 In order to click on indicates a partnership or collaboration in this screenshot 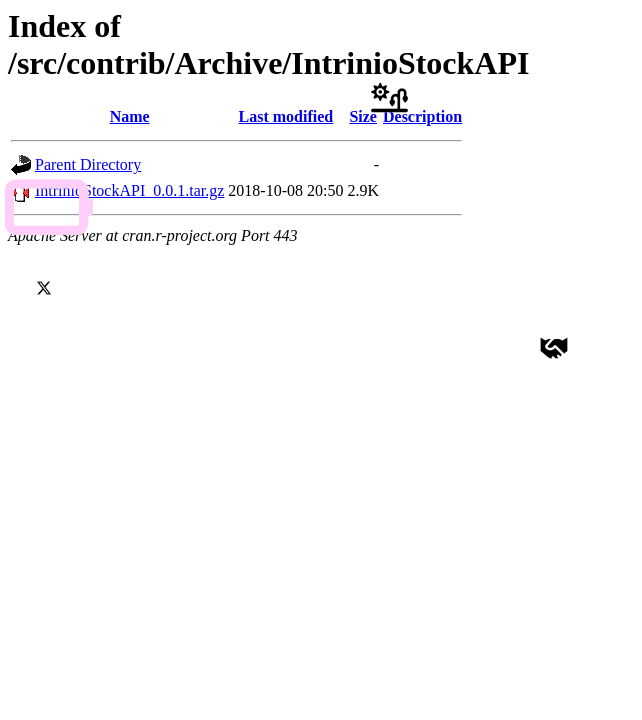, I will do `click(554, 348)`.